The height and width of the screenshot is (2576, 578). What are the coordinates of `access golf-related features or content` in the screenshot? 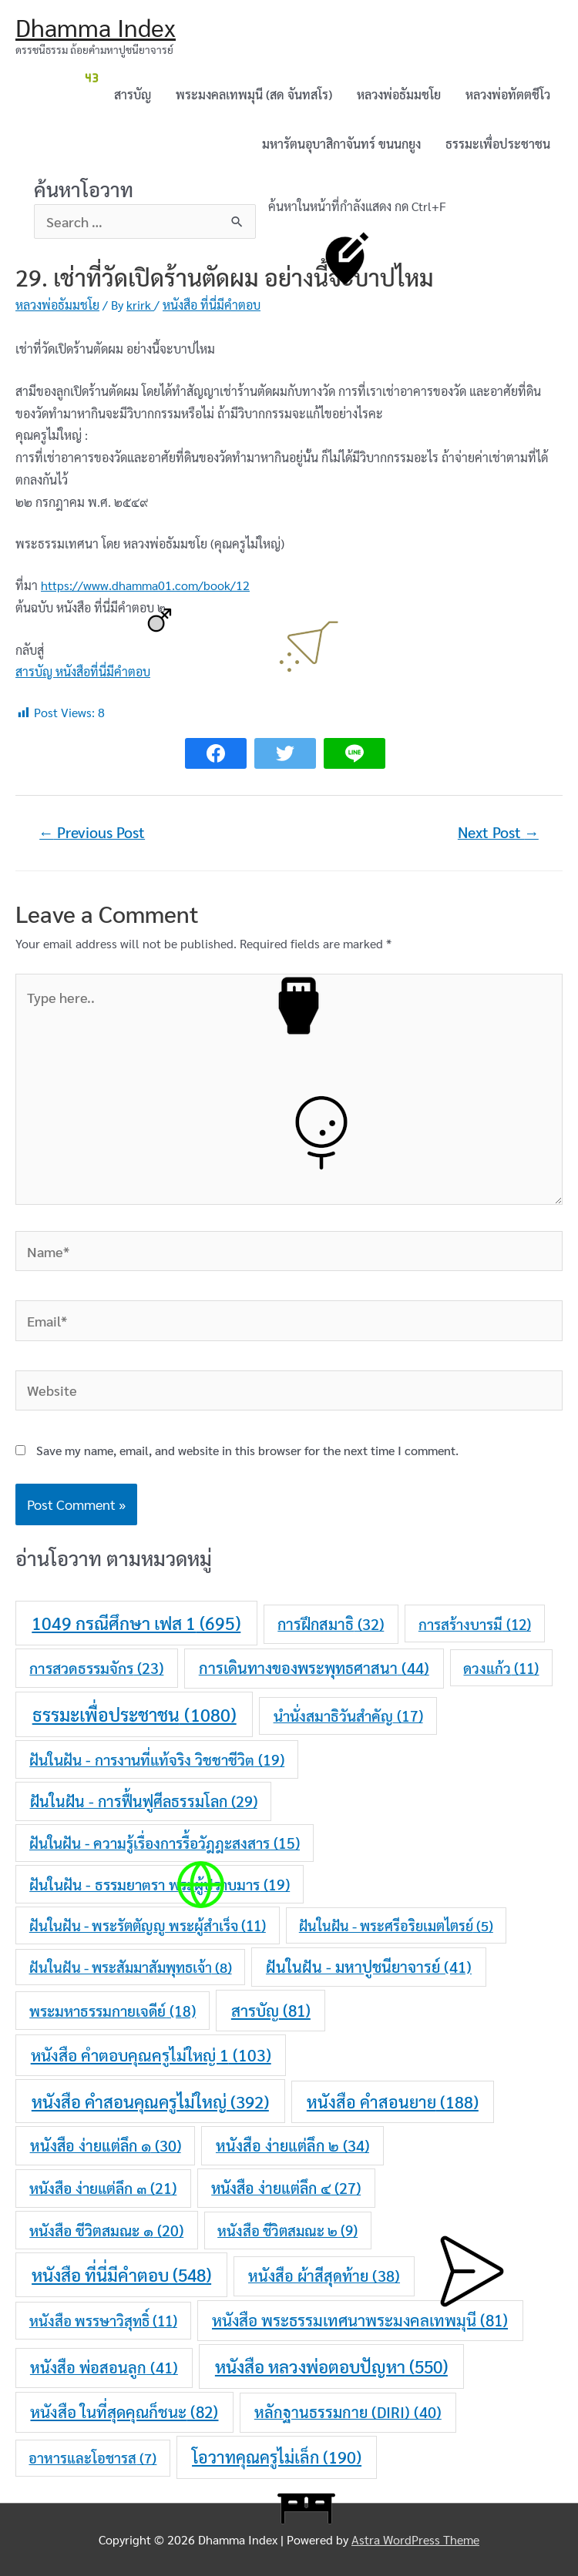 It's located at (321, 1132).